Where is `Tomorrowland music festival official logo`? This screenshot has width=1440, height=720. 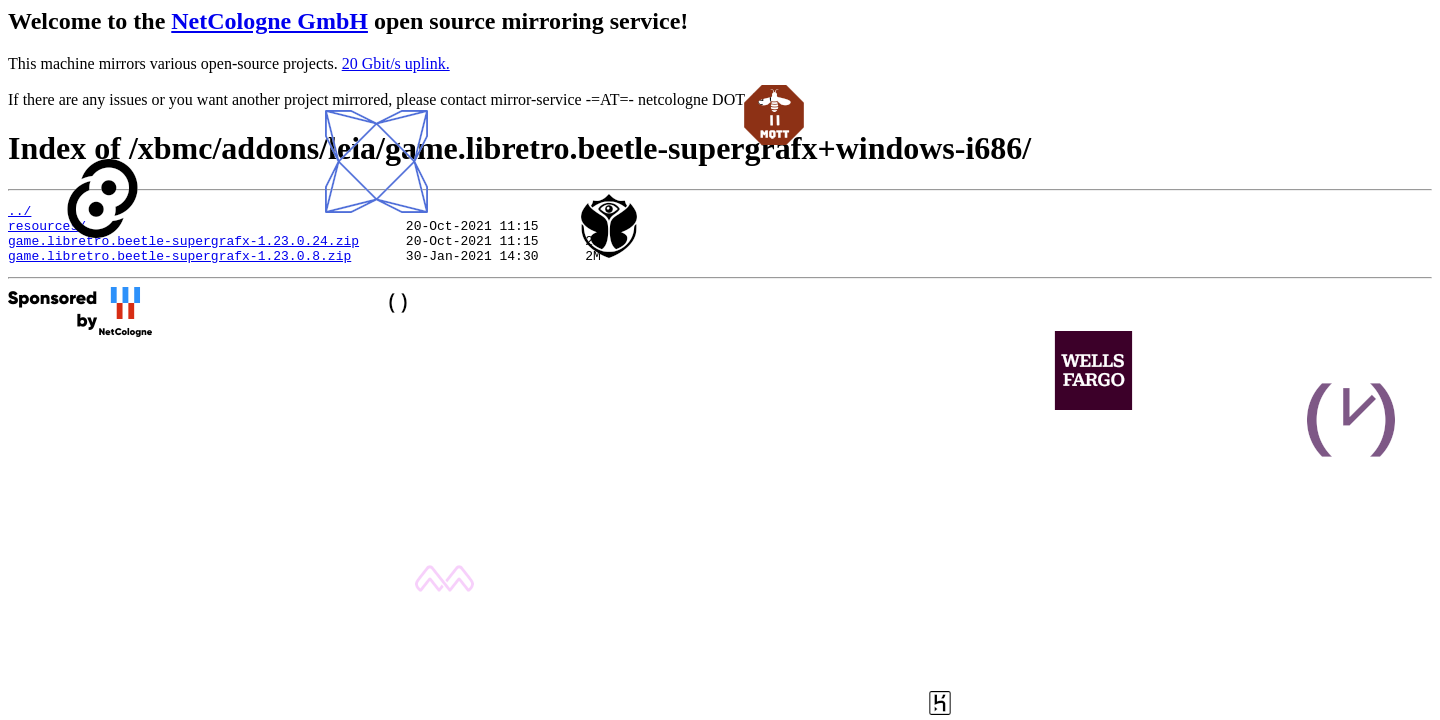 Tomorrowland music festival official logo is located at coordinates (609, 226).